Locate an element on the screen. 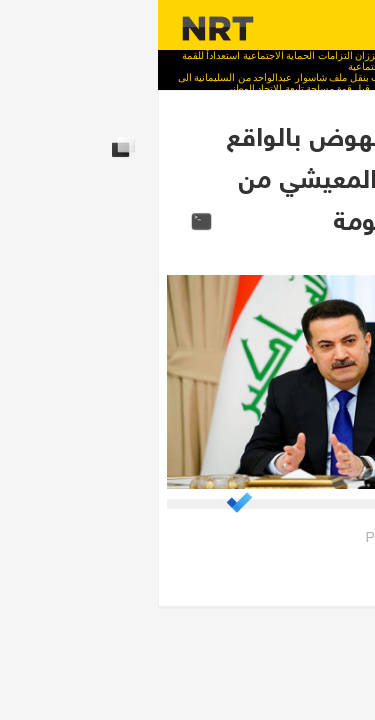 The width and height of the screenshot is (375, 720). open the terminal application is located at coordinates (201, 221).